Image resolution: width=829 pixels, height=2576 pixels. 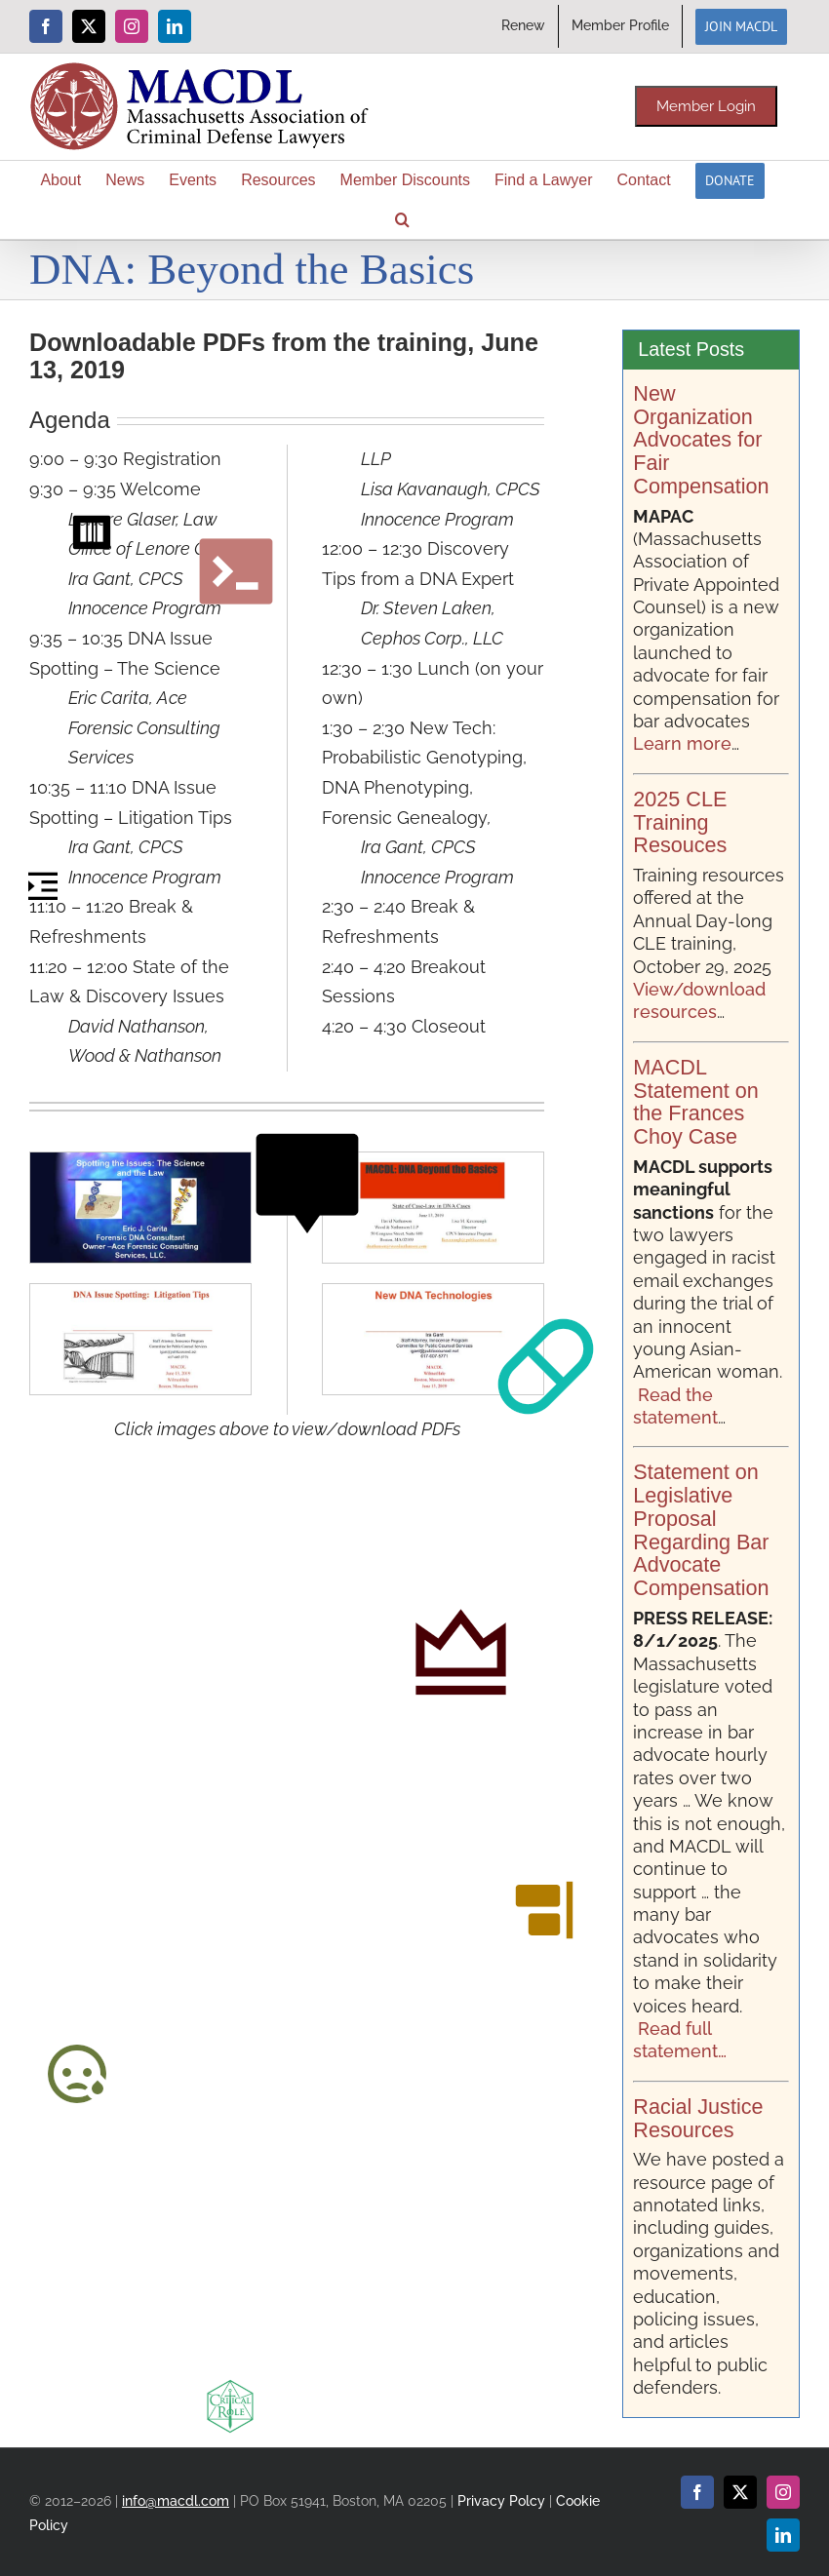 I want to click on indicates VIP or premium membership status, so click(x=460, y=1654).